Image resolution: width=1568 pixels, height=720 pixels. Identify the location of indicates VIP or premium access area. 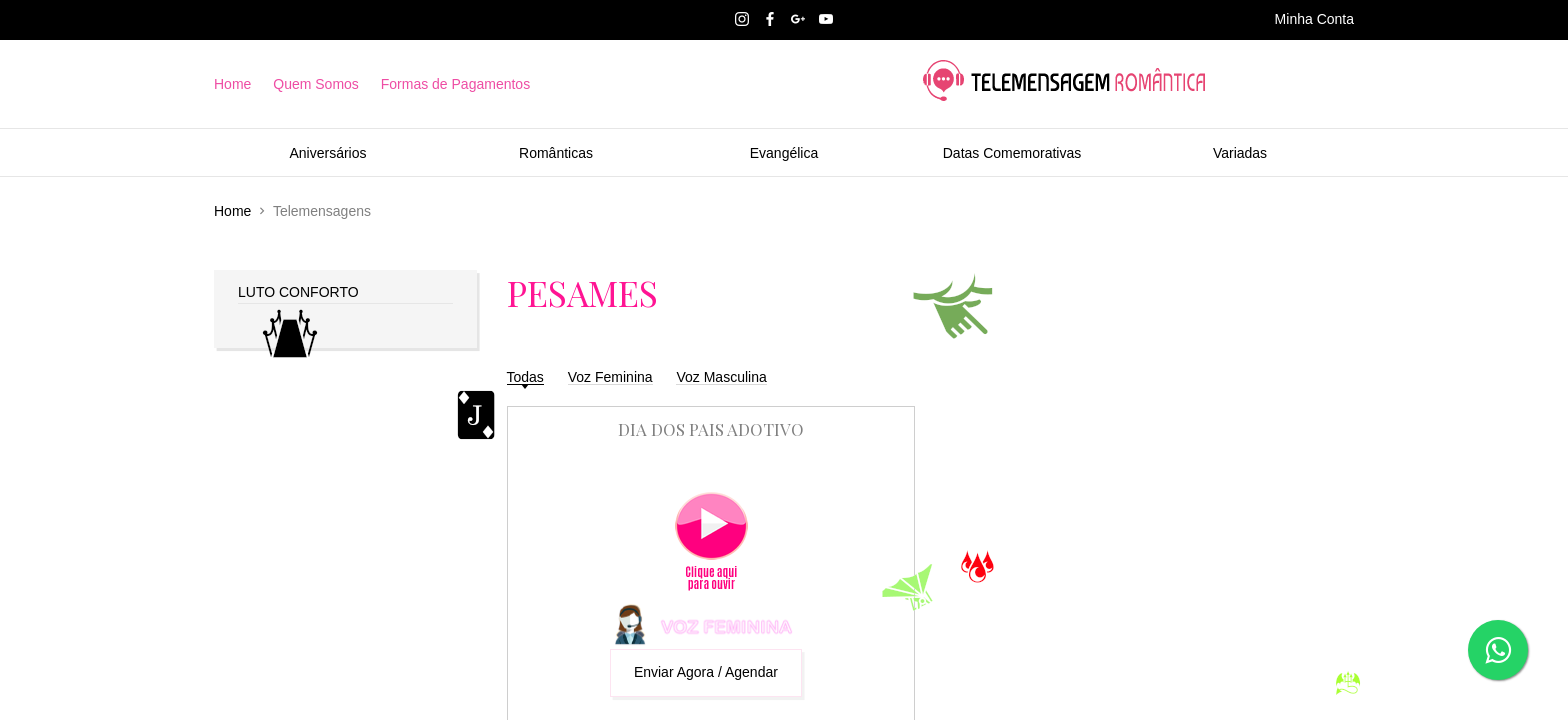
(290, 333).